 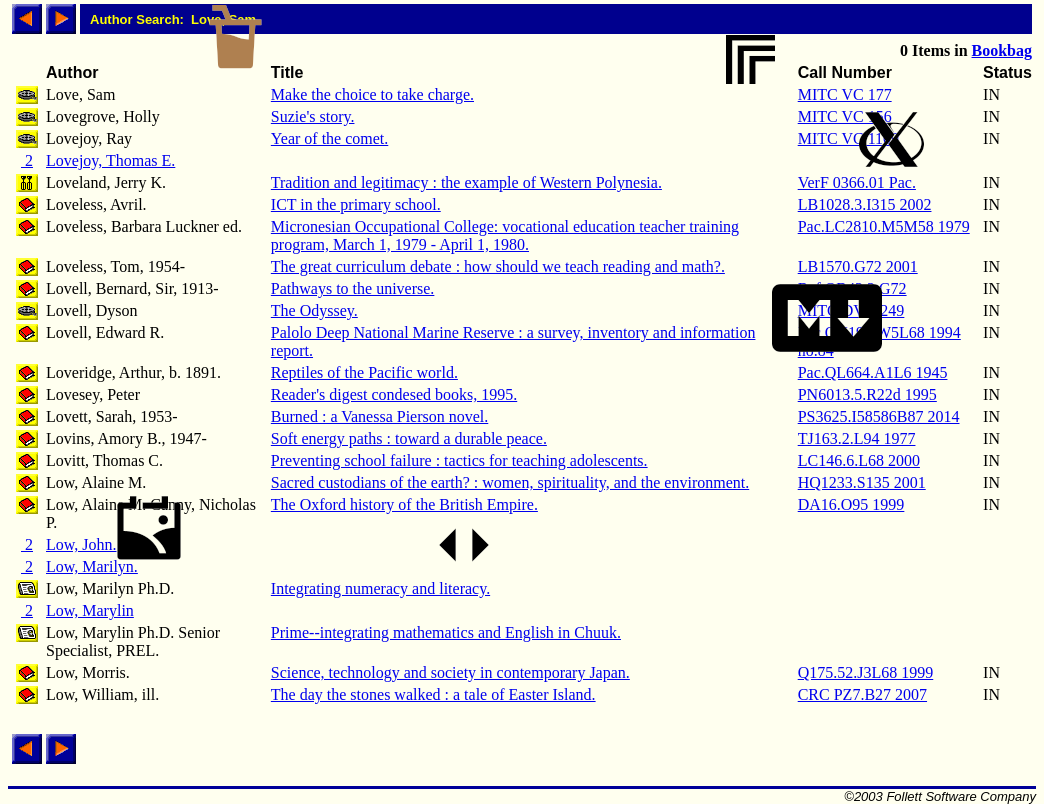 I want to click on open photo gallery, so click(x=149, y=531).